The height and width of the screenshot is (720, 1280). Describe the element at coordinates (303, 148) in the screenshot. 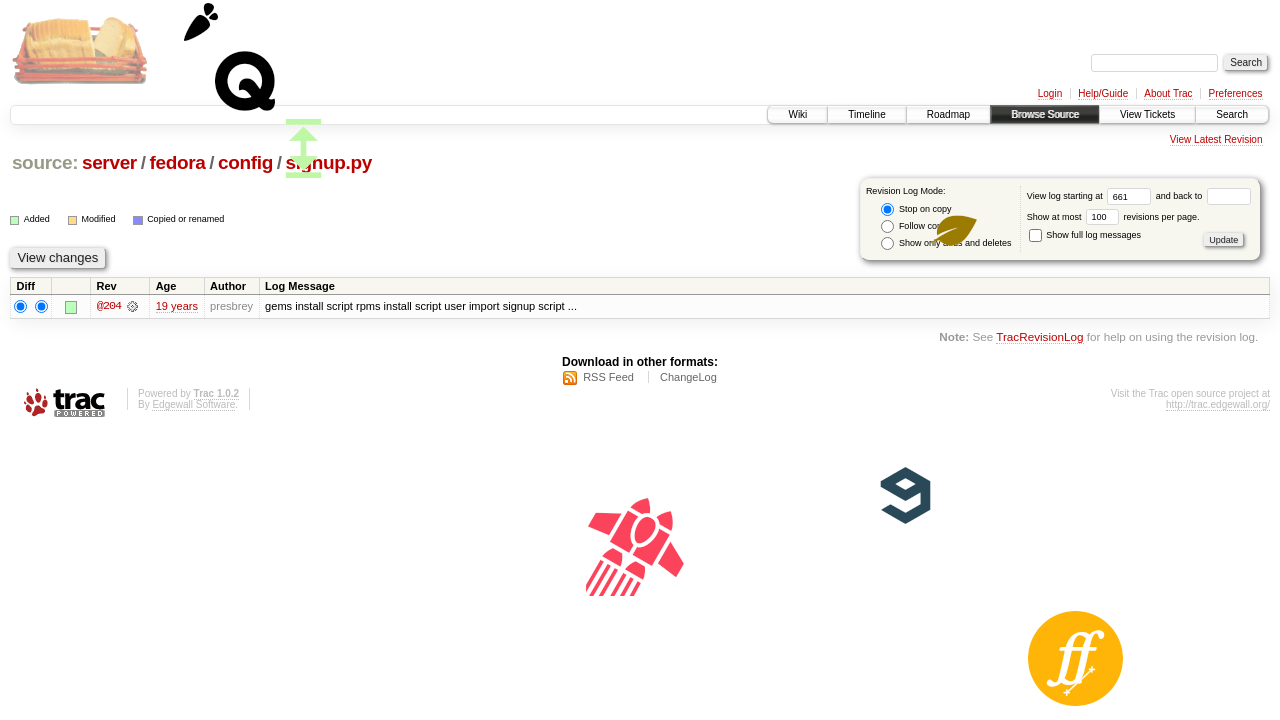

I see `expand content to full height` at that location.